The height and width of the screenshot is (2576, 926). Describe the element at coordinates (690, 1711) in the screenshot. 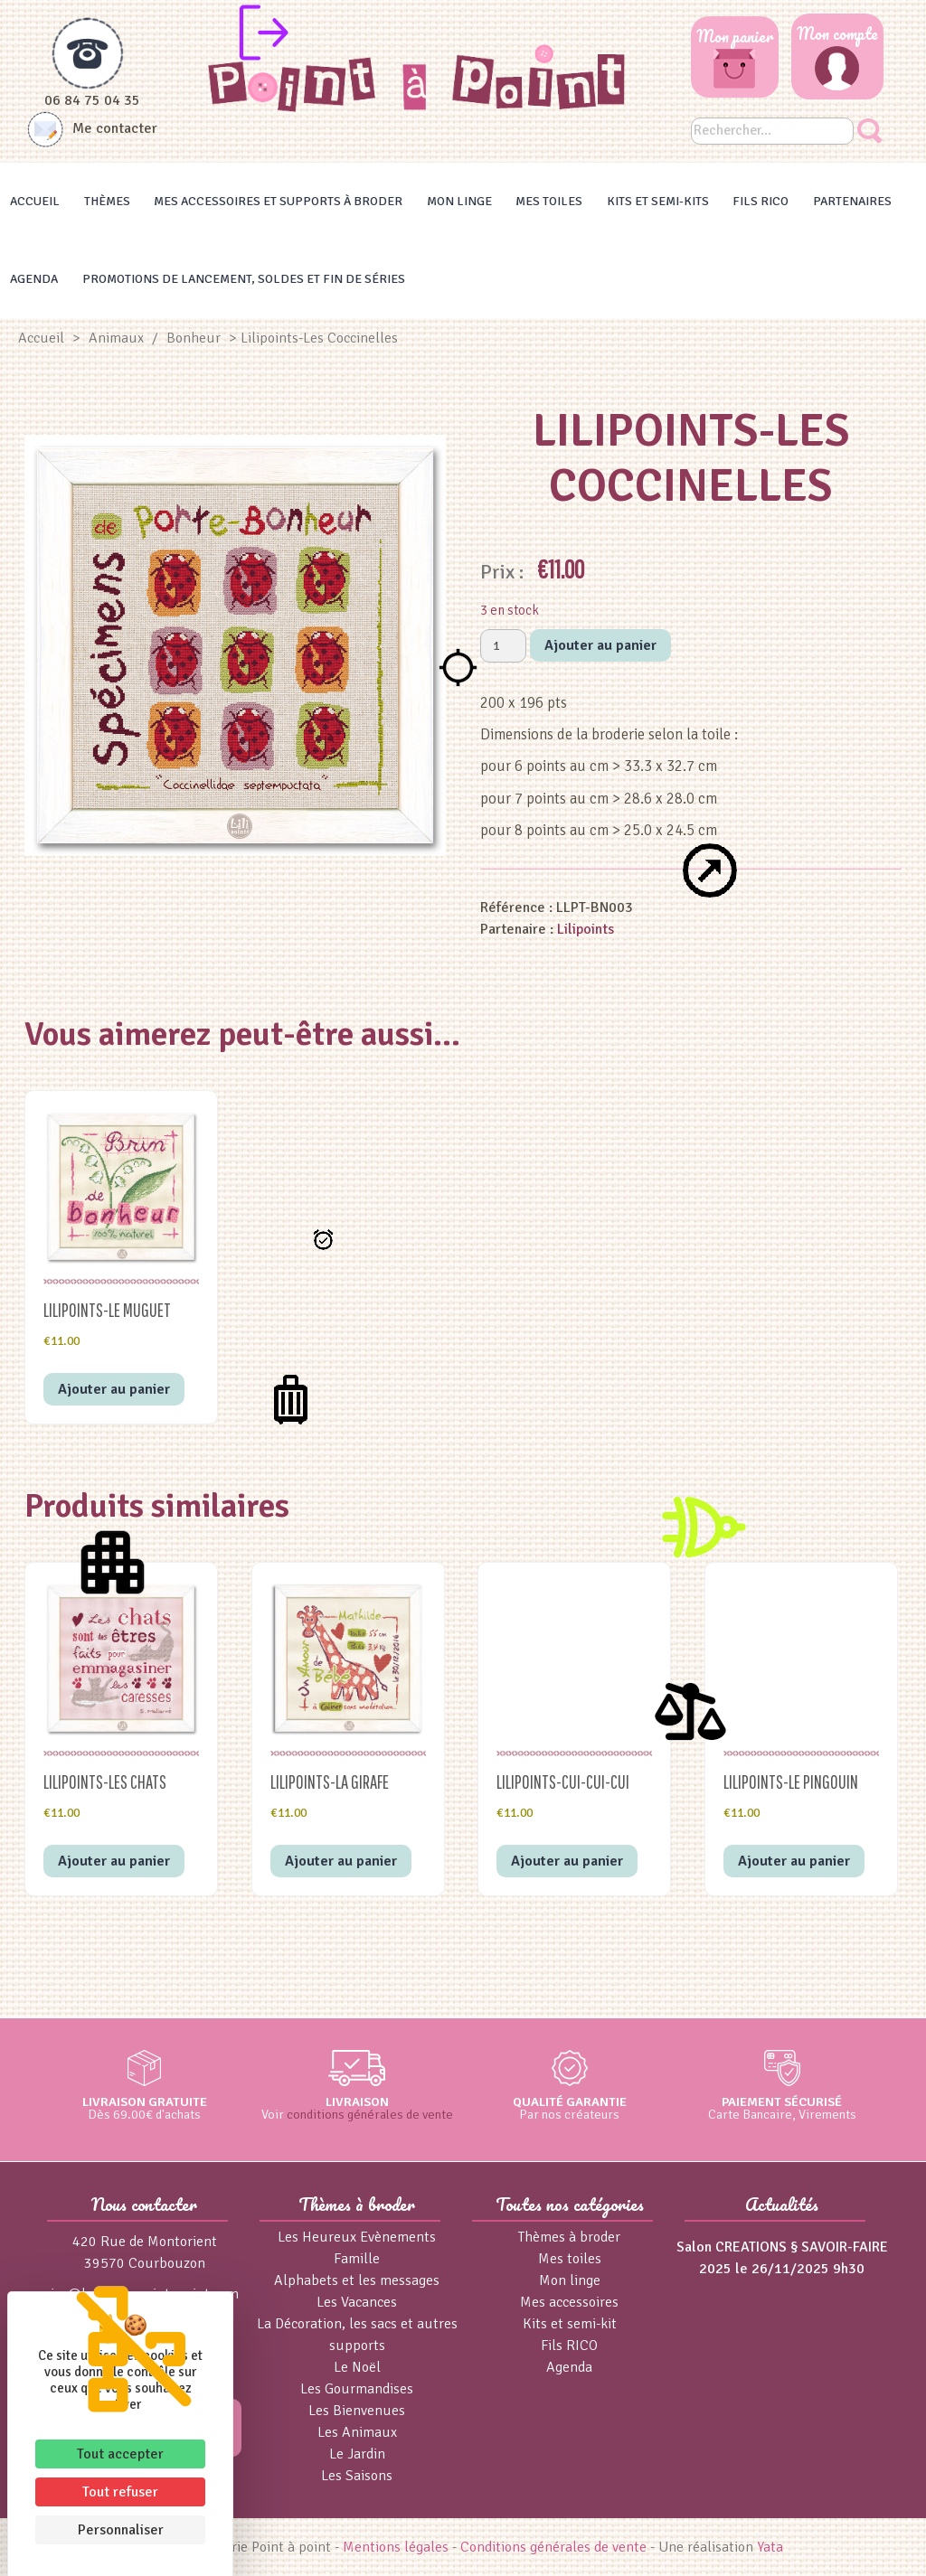

I see `indicates an imbalanced comparison or unequal weight` at that location.